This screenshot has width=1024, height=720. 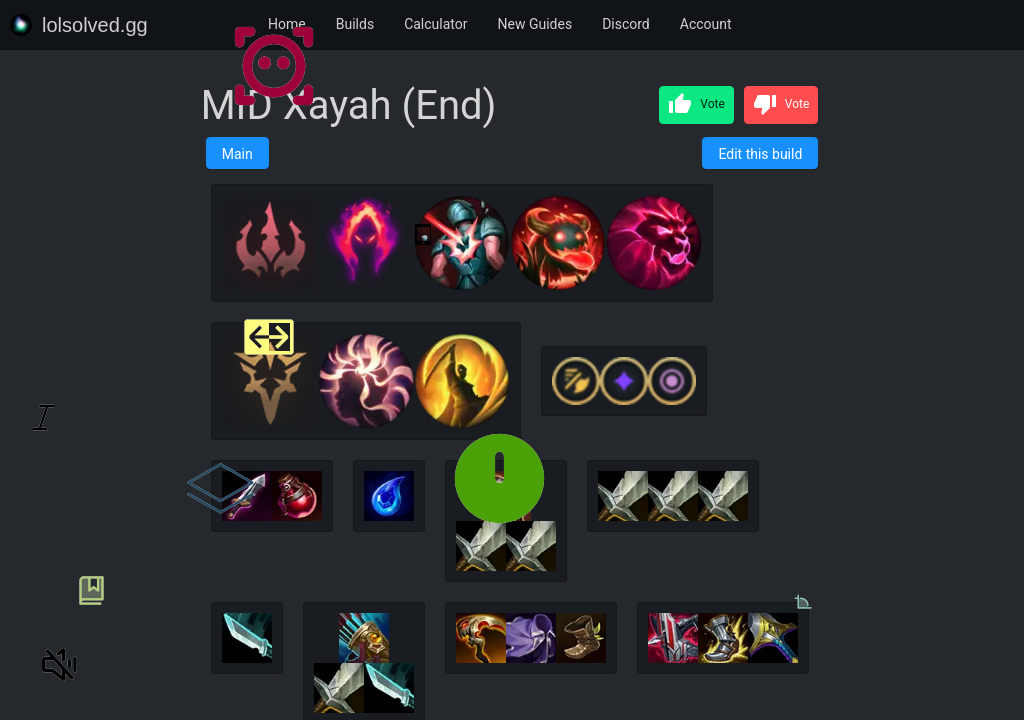 I want to click on mute audio, so click(x=58, y=664).